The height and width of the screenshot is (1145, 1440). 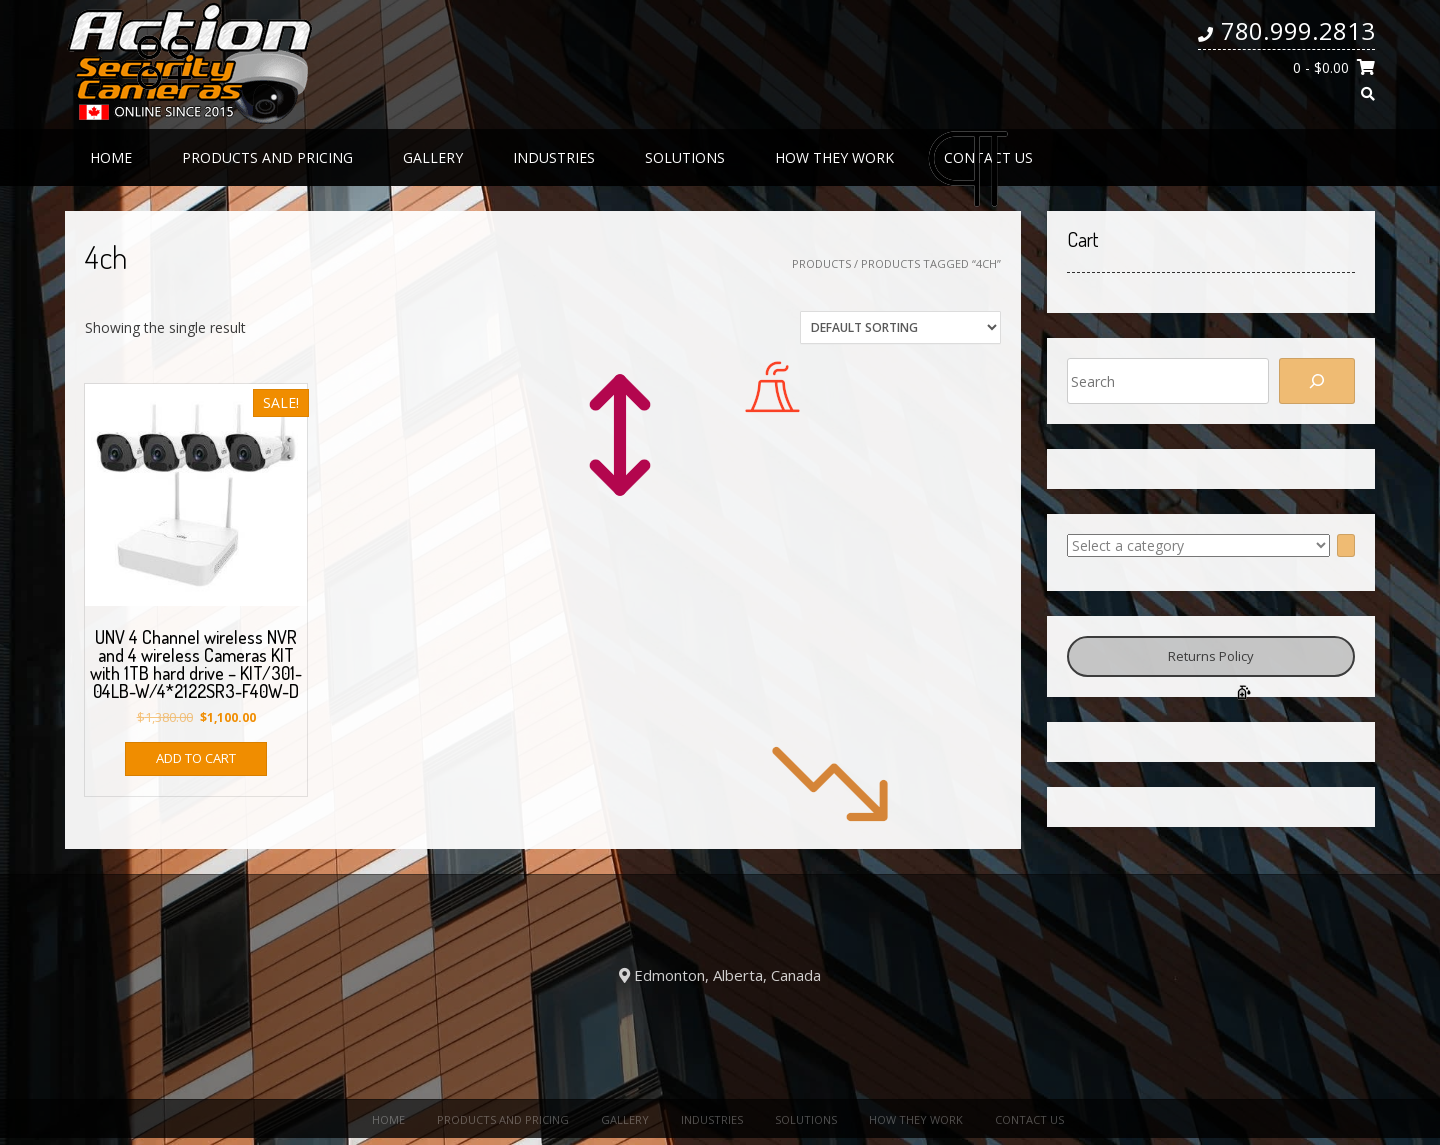 I want to click on view nuclear power plant information, so click(x=772, y=390).